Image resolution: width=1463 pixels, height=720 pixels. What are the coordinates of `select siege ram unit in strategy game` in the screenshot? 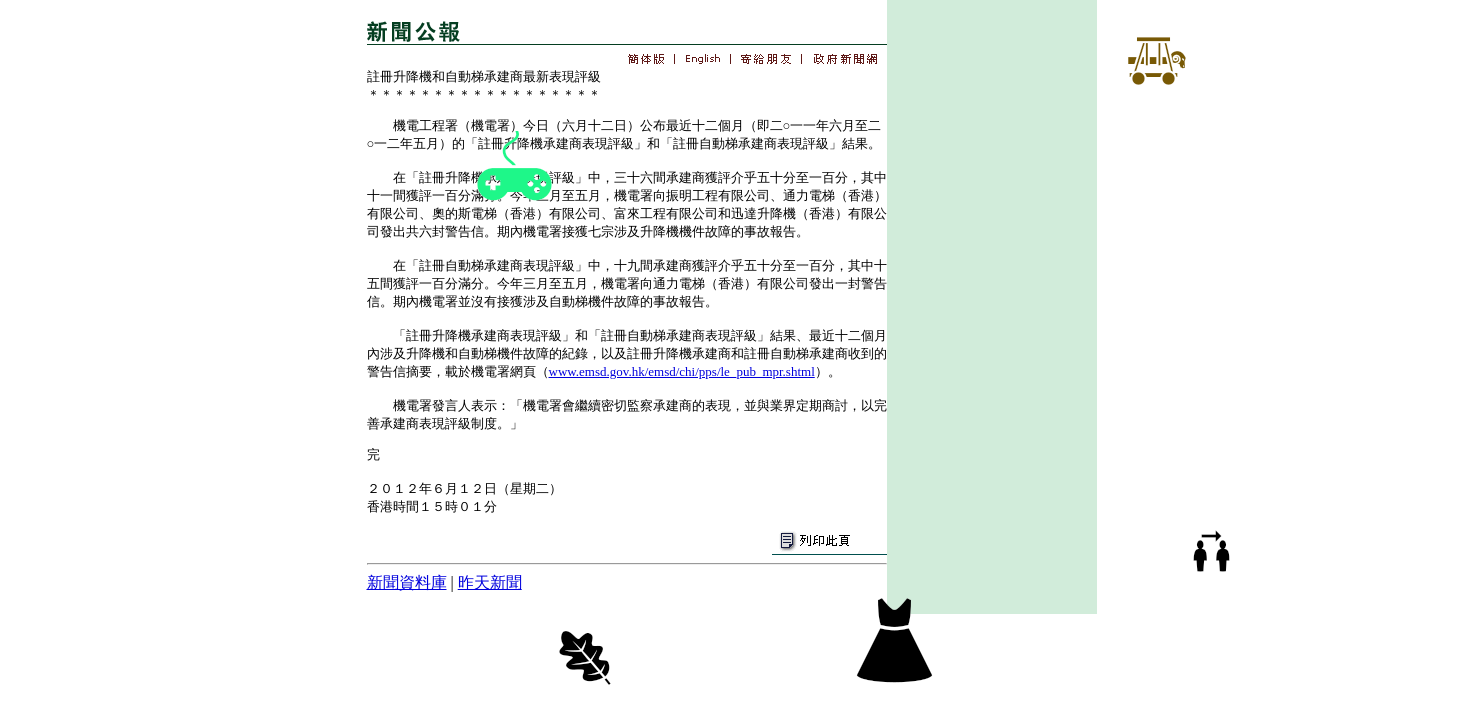 It's located at (1157, 61).